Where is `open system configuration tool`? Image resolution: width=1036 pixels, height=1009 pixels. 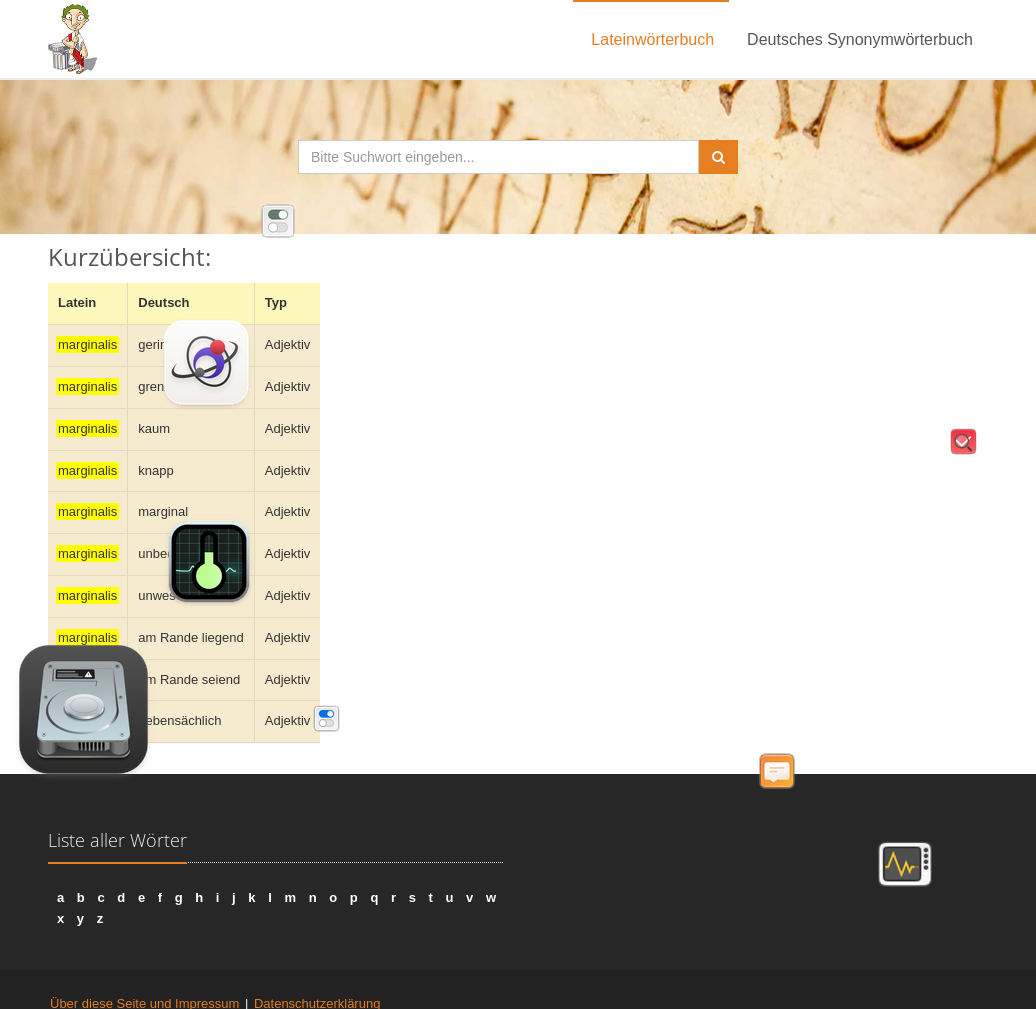
open system configuration tool is located at coordinates (963, 441).